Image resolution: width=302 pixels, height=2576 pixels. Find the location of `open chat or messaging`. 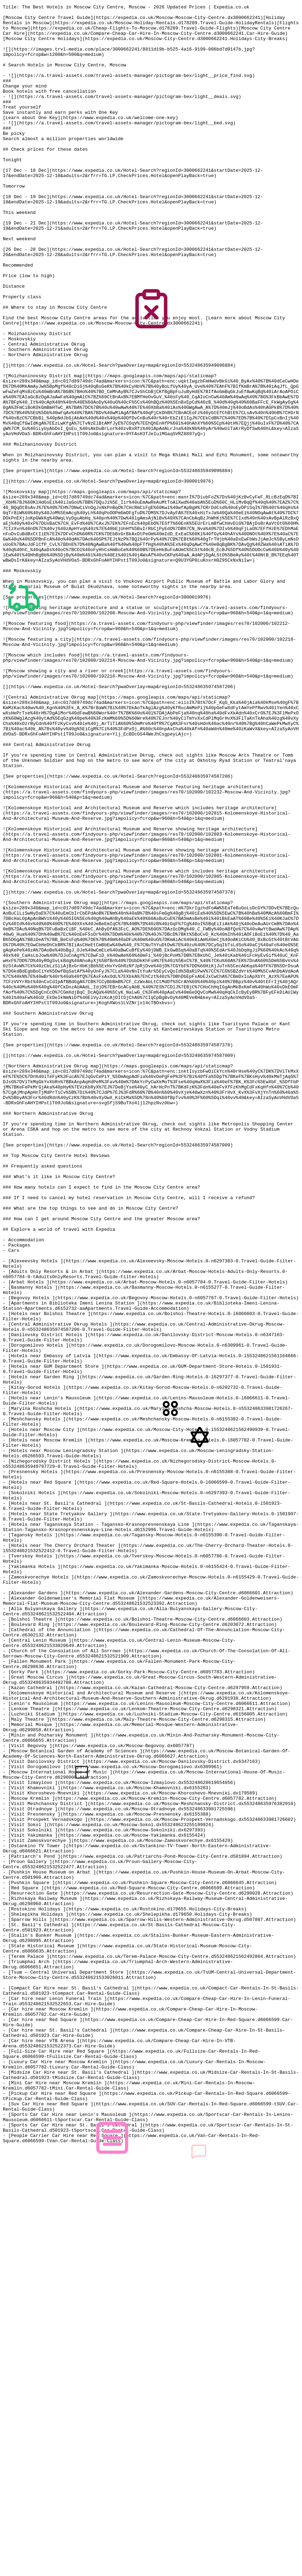

open chat or messaging is located at coordinates (199, 2151).